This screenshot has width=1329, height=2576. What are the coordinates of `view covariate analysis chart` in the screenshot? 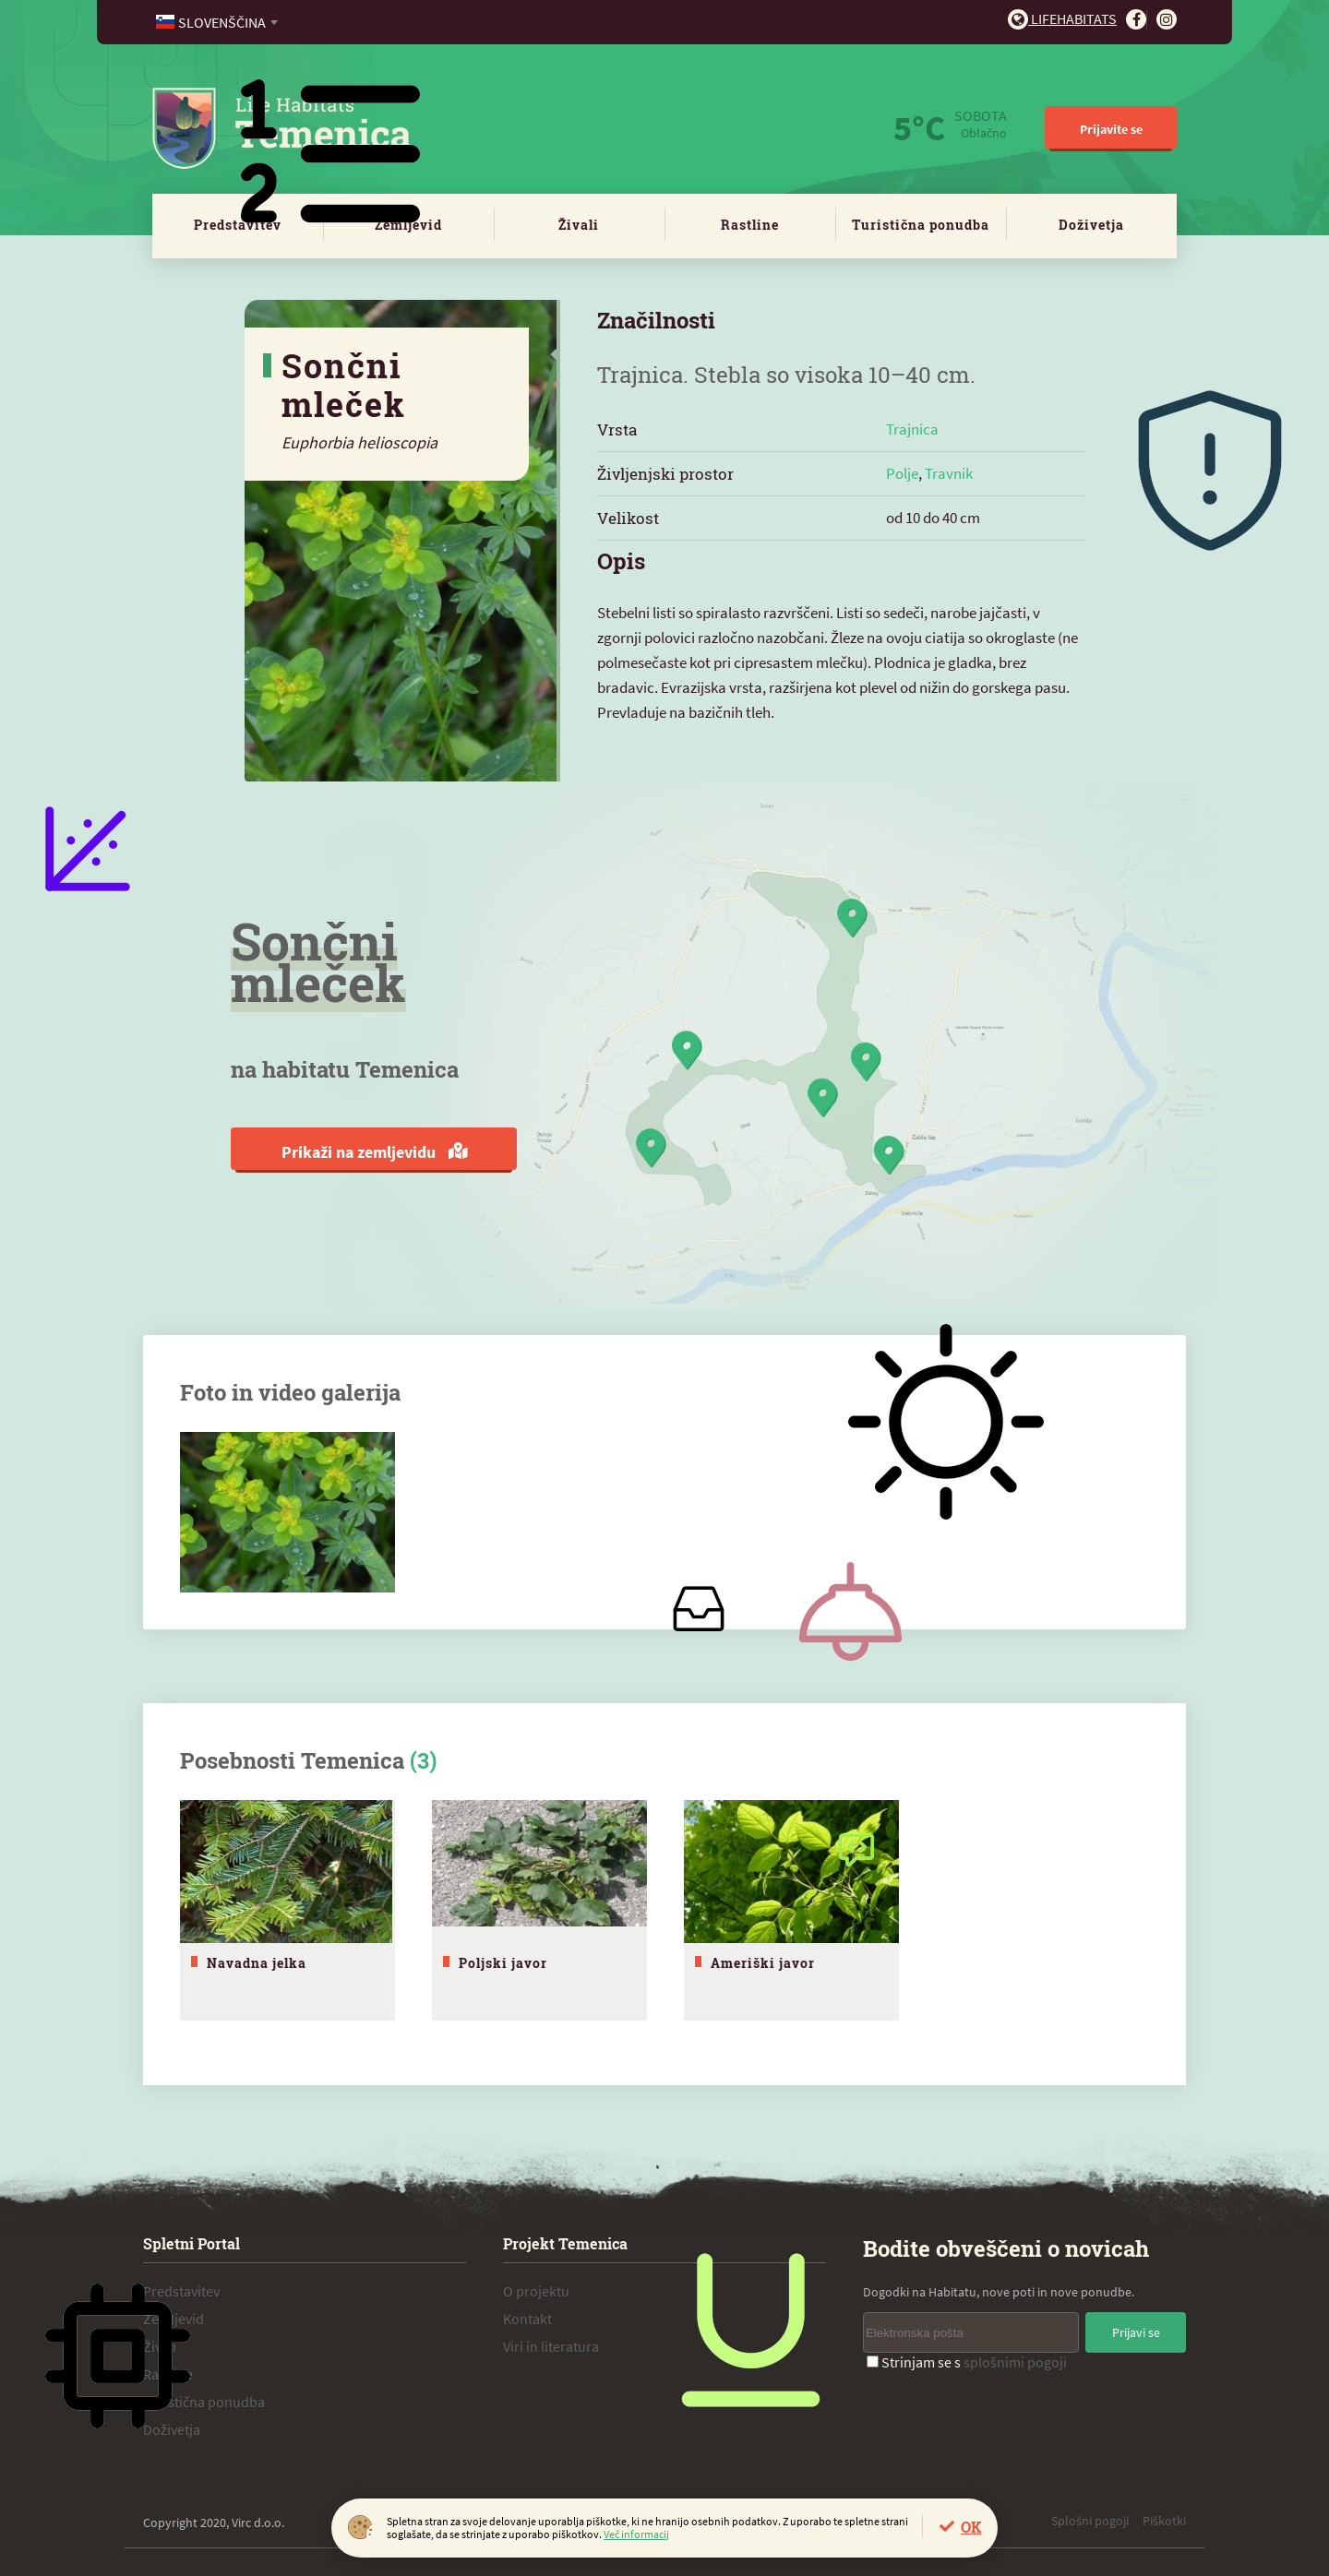 It's located at (88, 849).